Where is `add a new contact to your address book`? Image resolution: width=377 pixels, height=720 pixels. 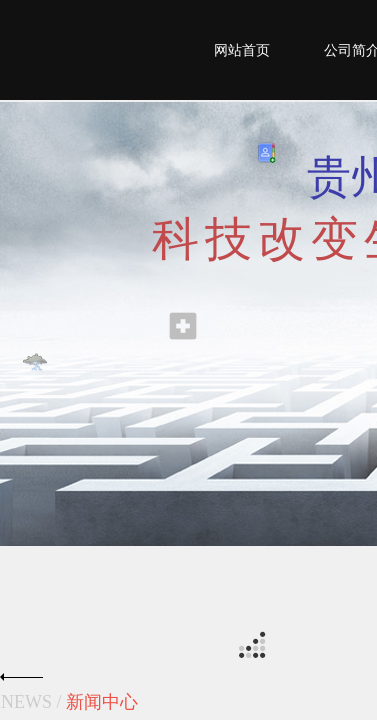 add a new contact to your address book is located at coordinates (266, 152).